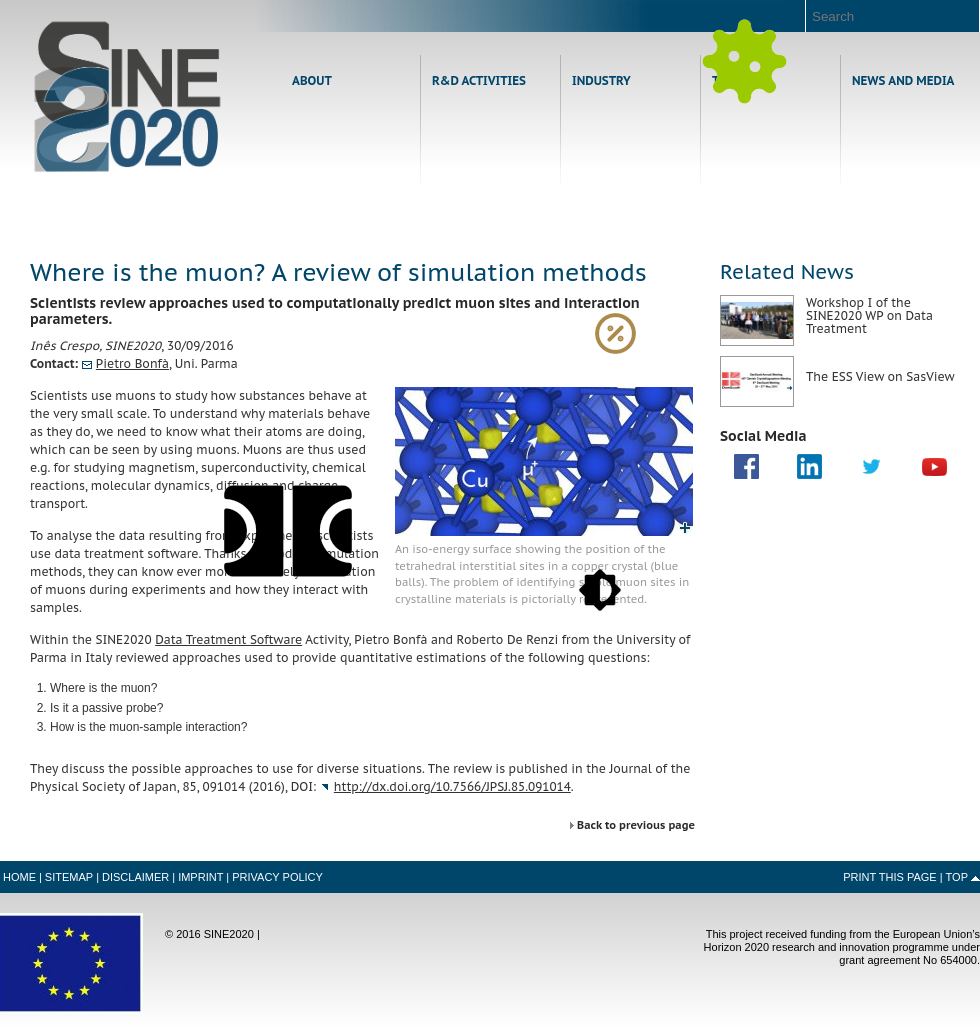  What do you see at coordinates (744, 61) in the screenshot?
I see `indicates a virus or malware threat detected` at bounding box center [744, 61].